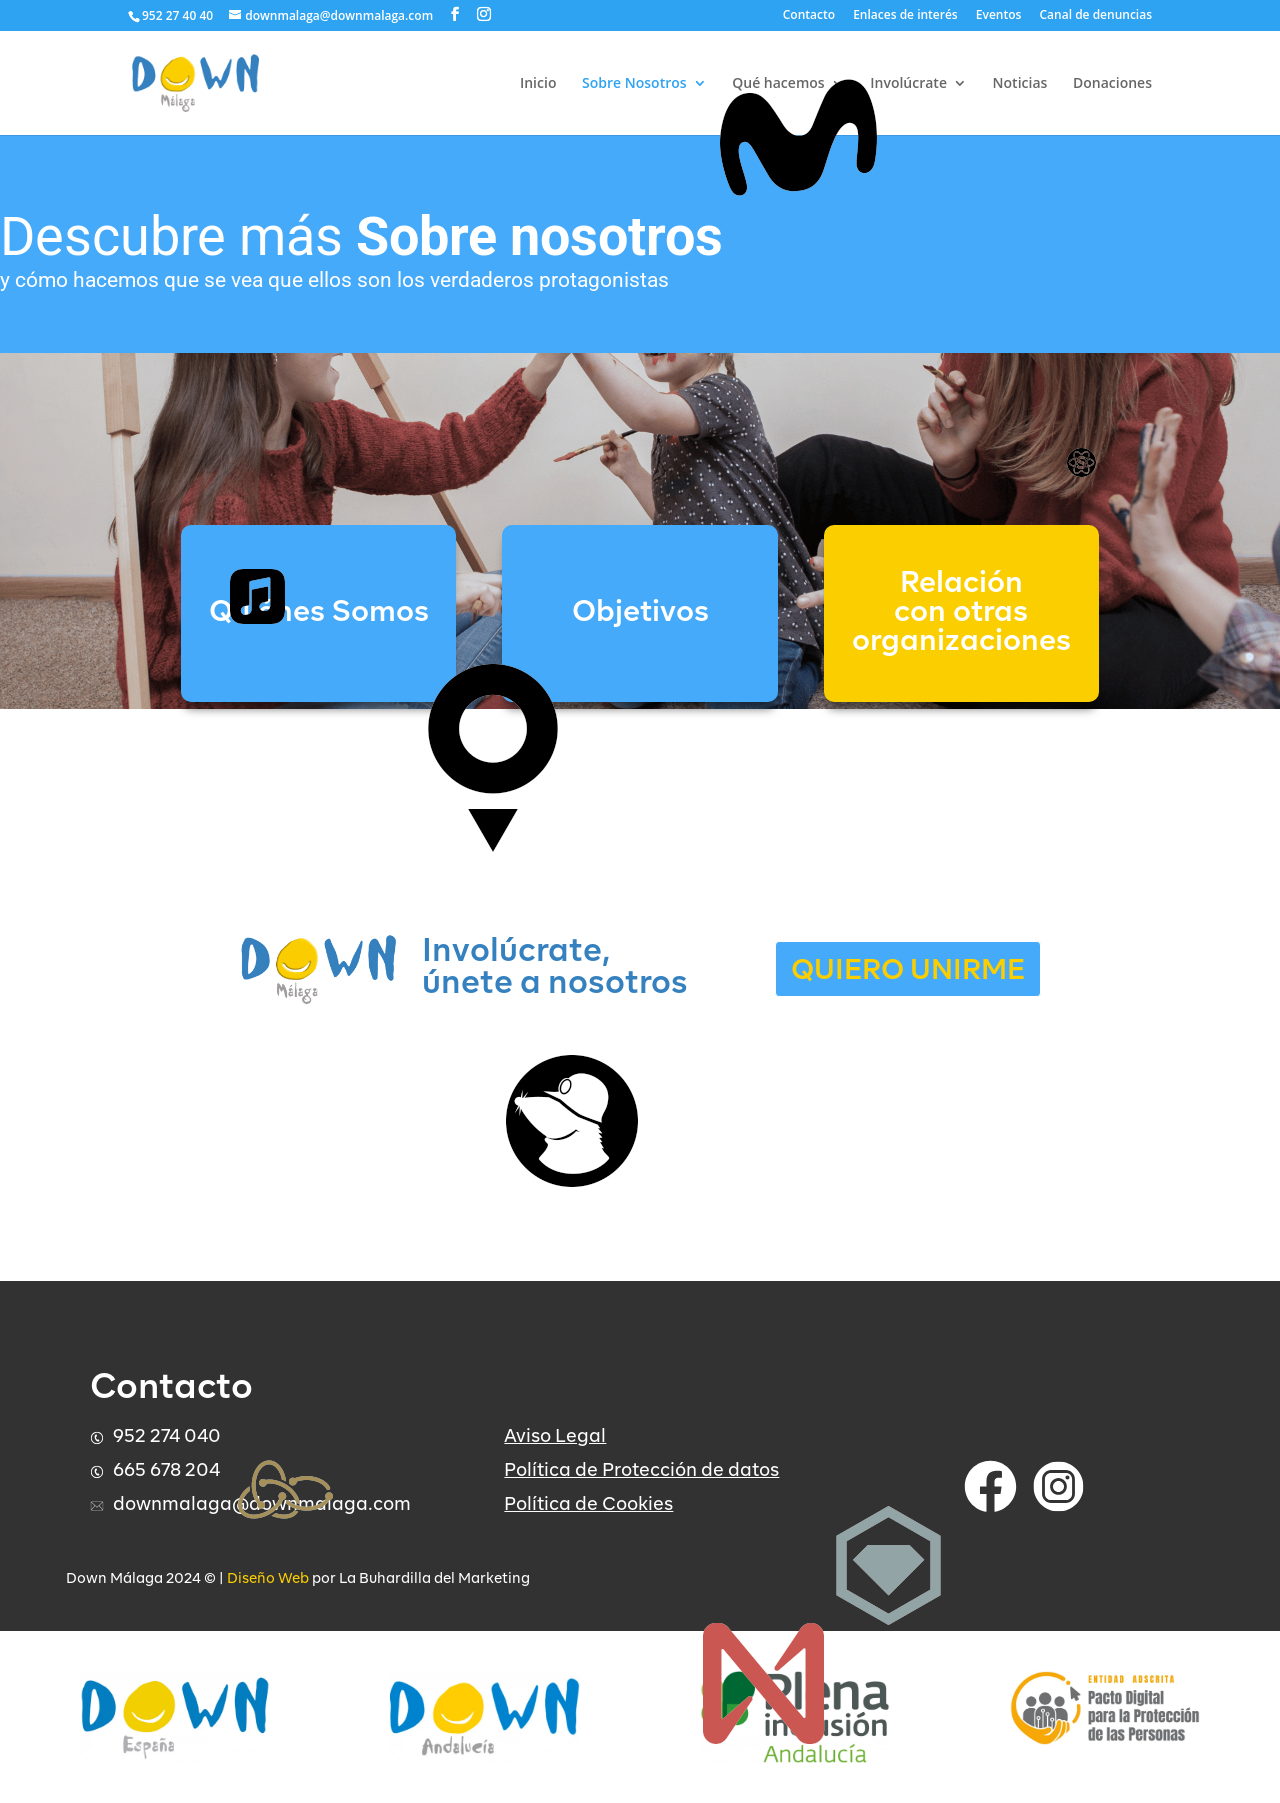 The image size is (1280, 1803). I want to click on visit the RubyGems package repository, so click(888, 1565).